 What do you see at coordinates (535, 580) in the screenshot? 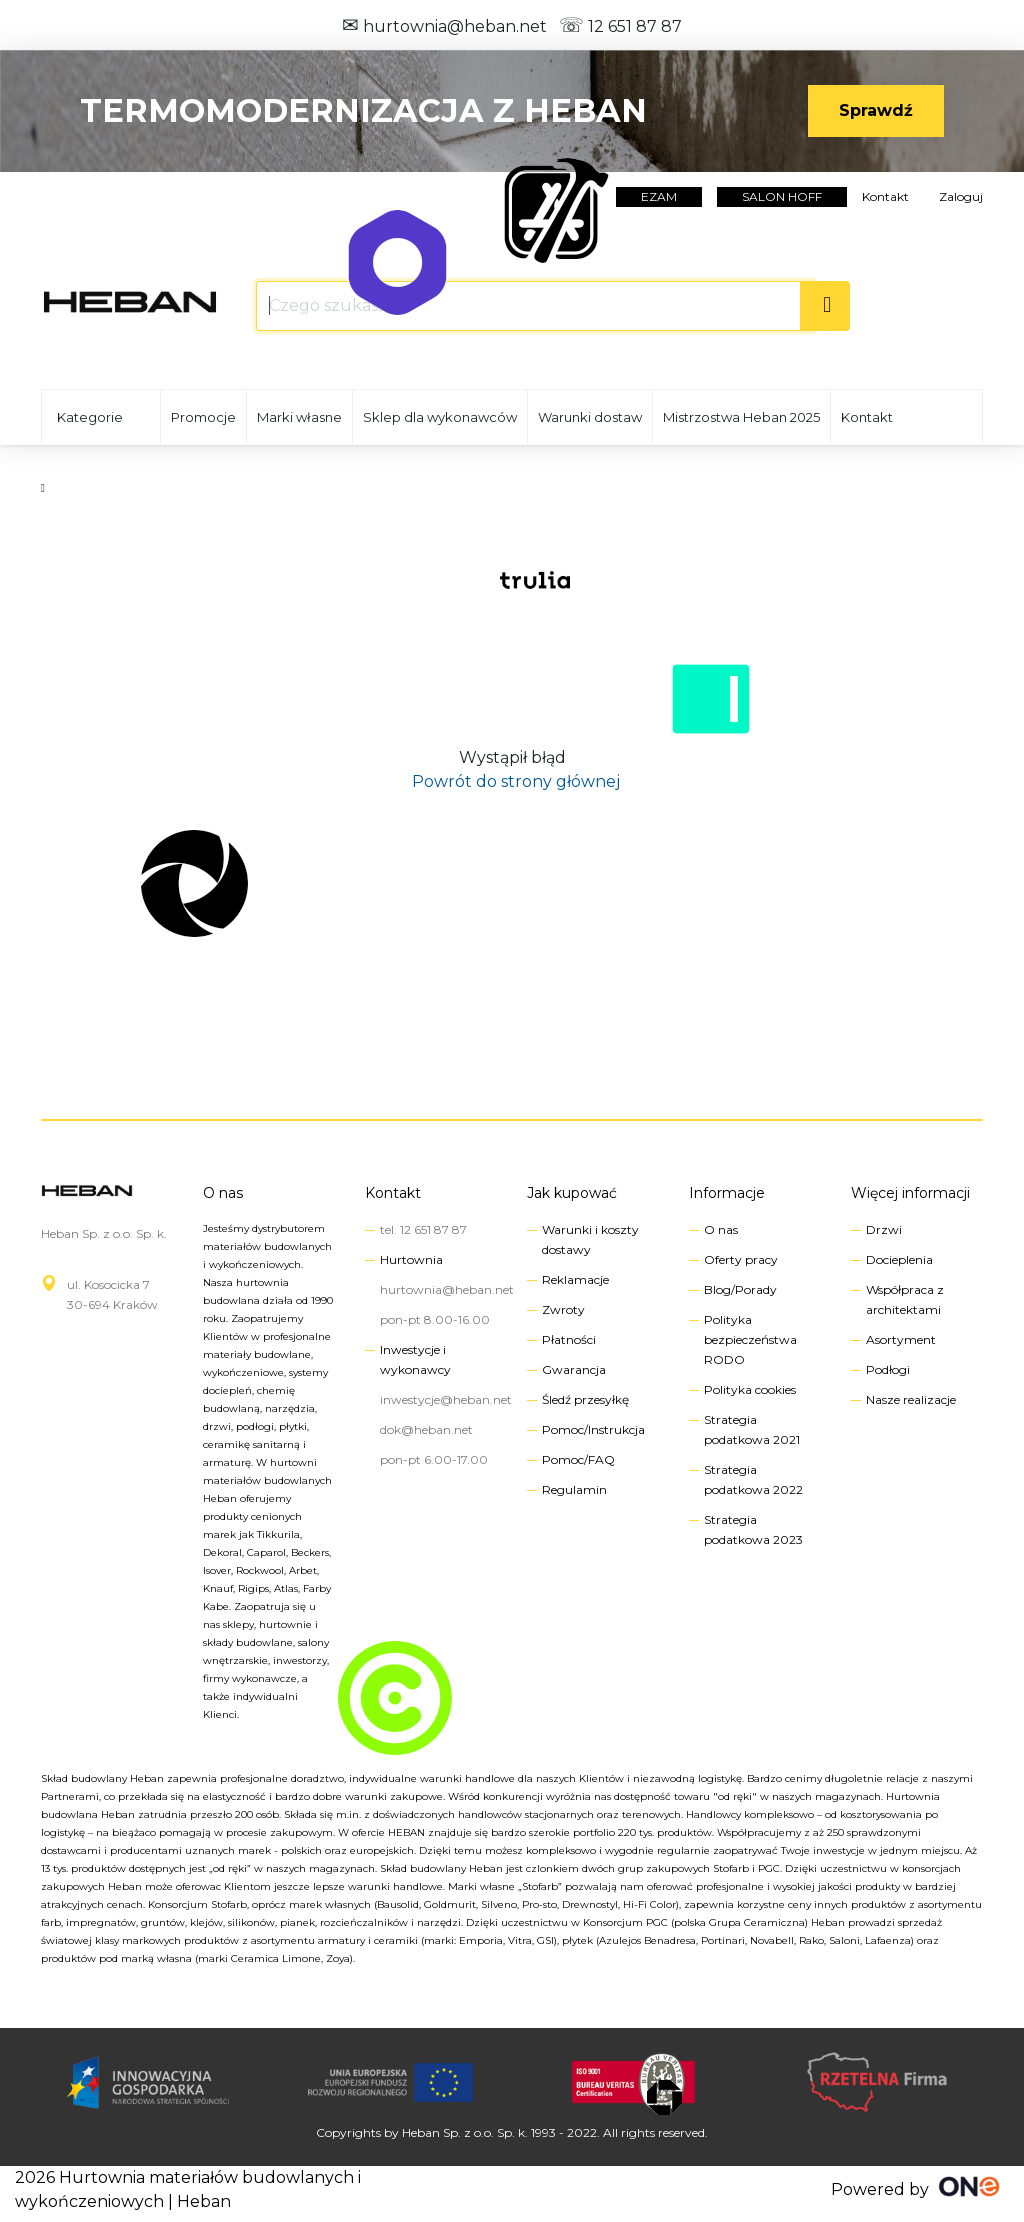
I see `open the Trulia real estate app` at bounding box center [535, 580].